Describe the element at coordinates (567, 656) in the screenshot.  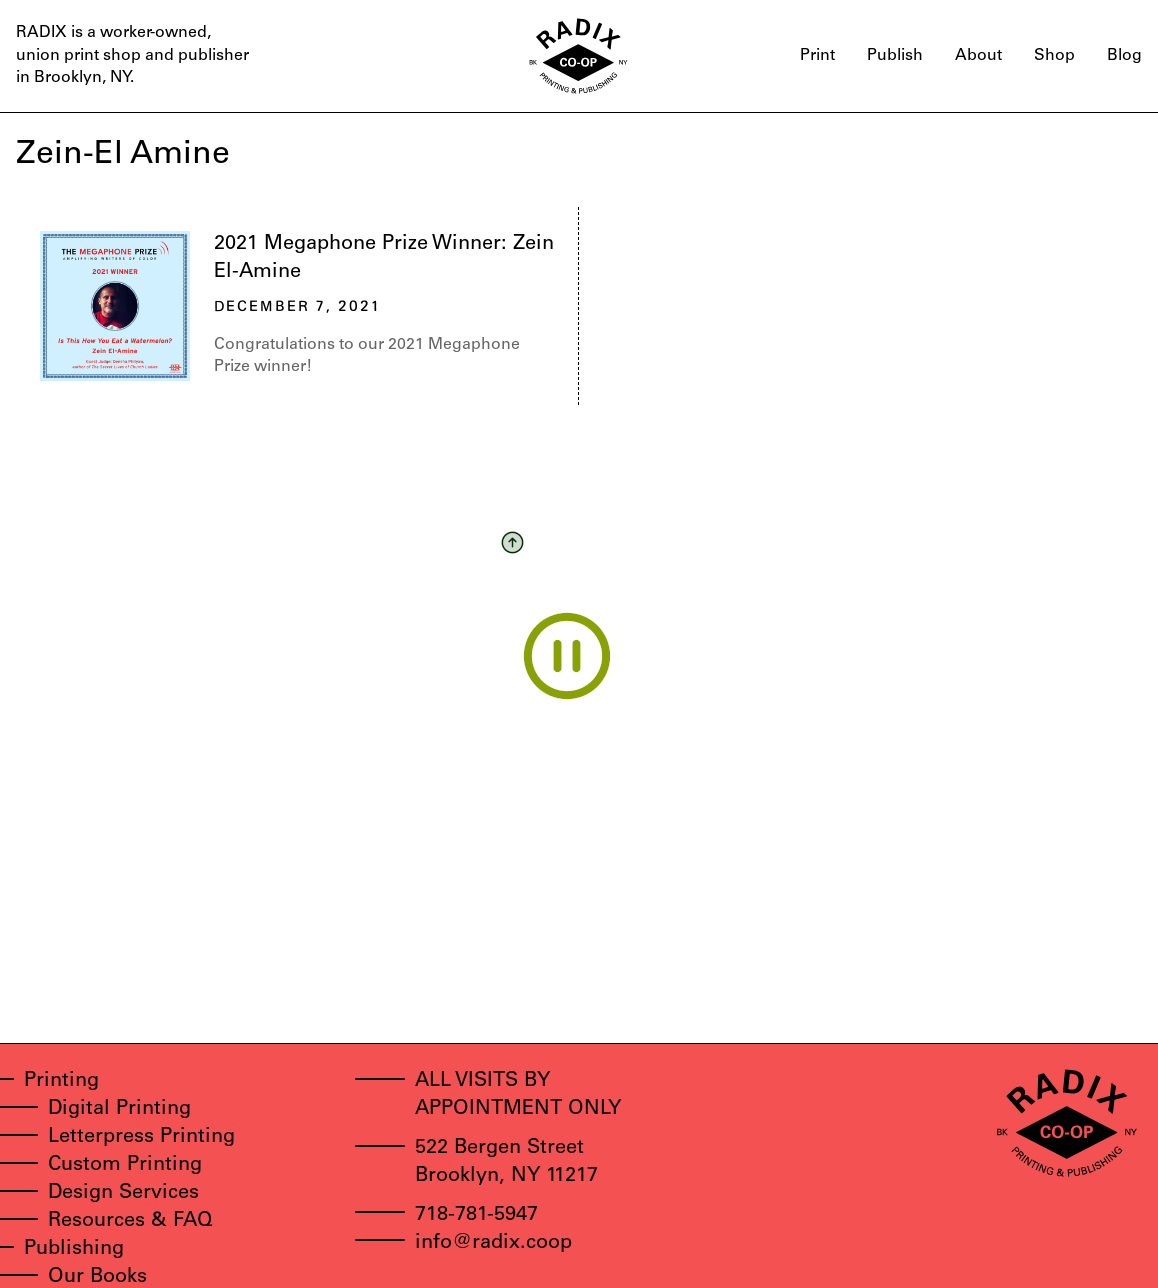
I see `pause media playback` at that location.